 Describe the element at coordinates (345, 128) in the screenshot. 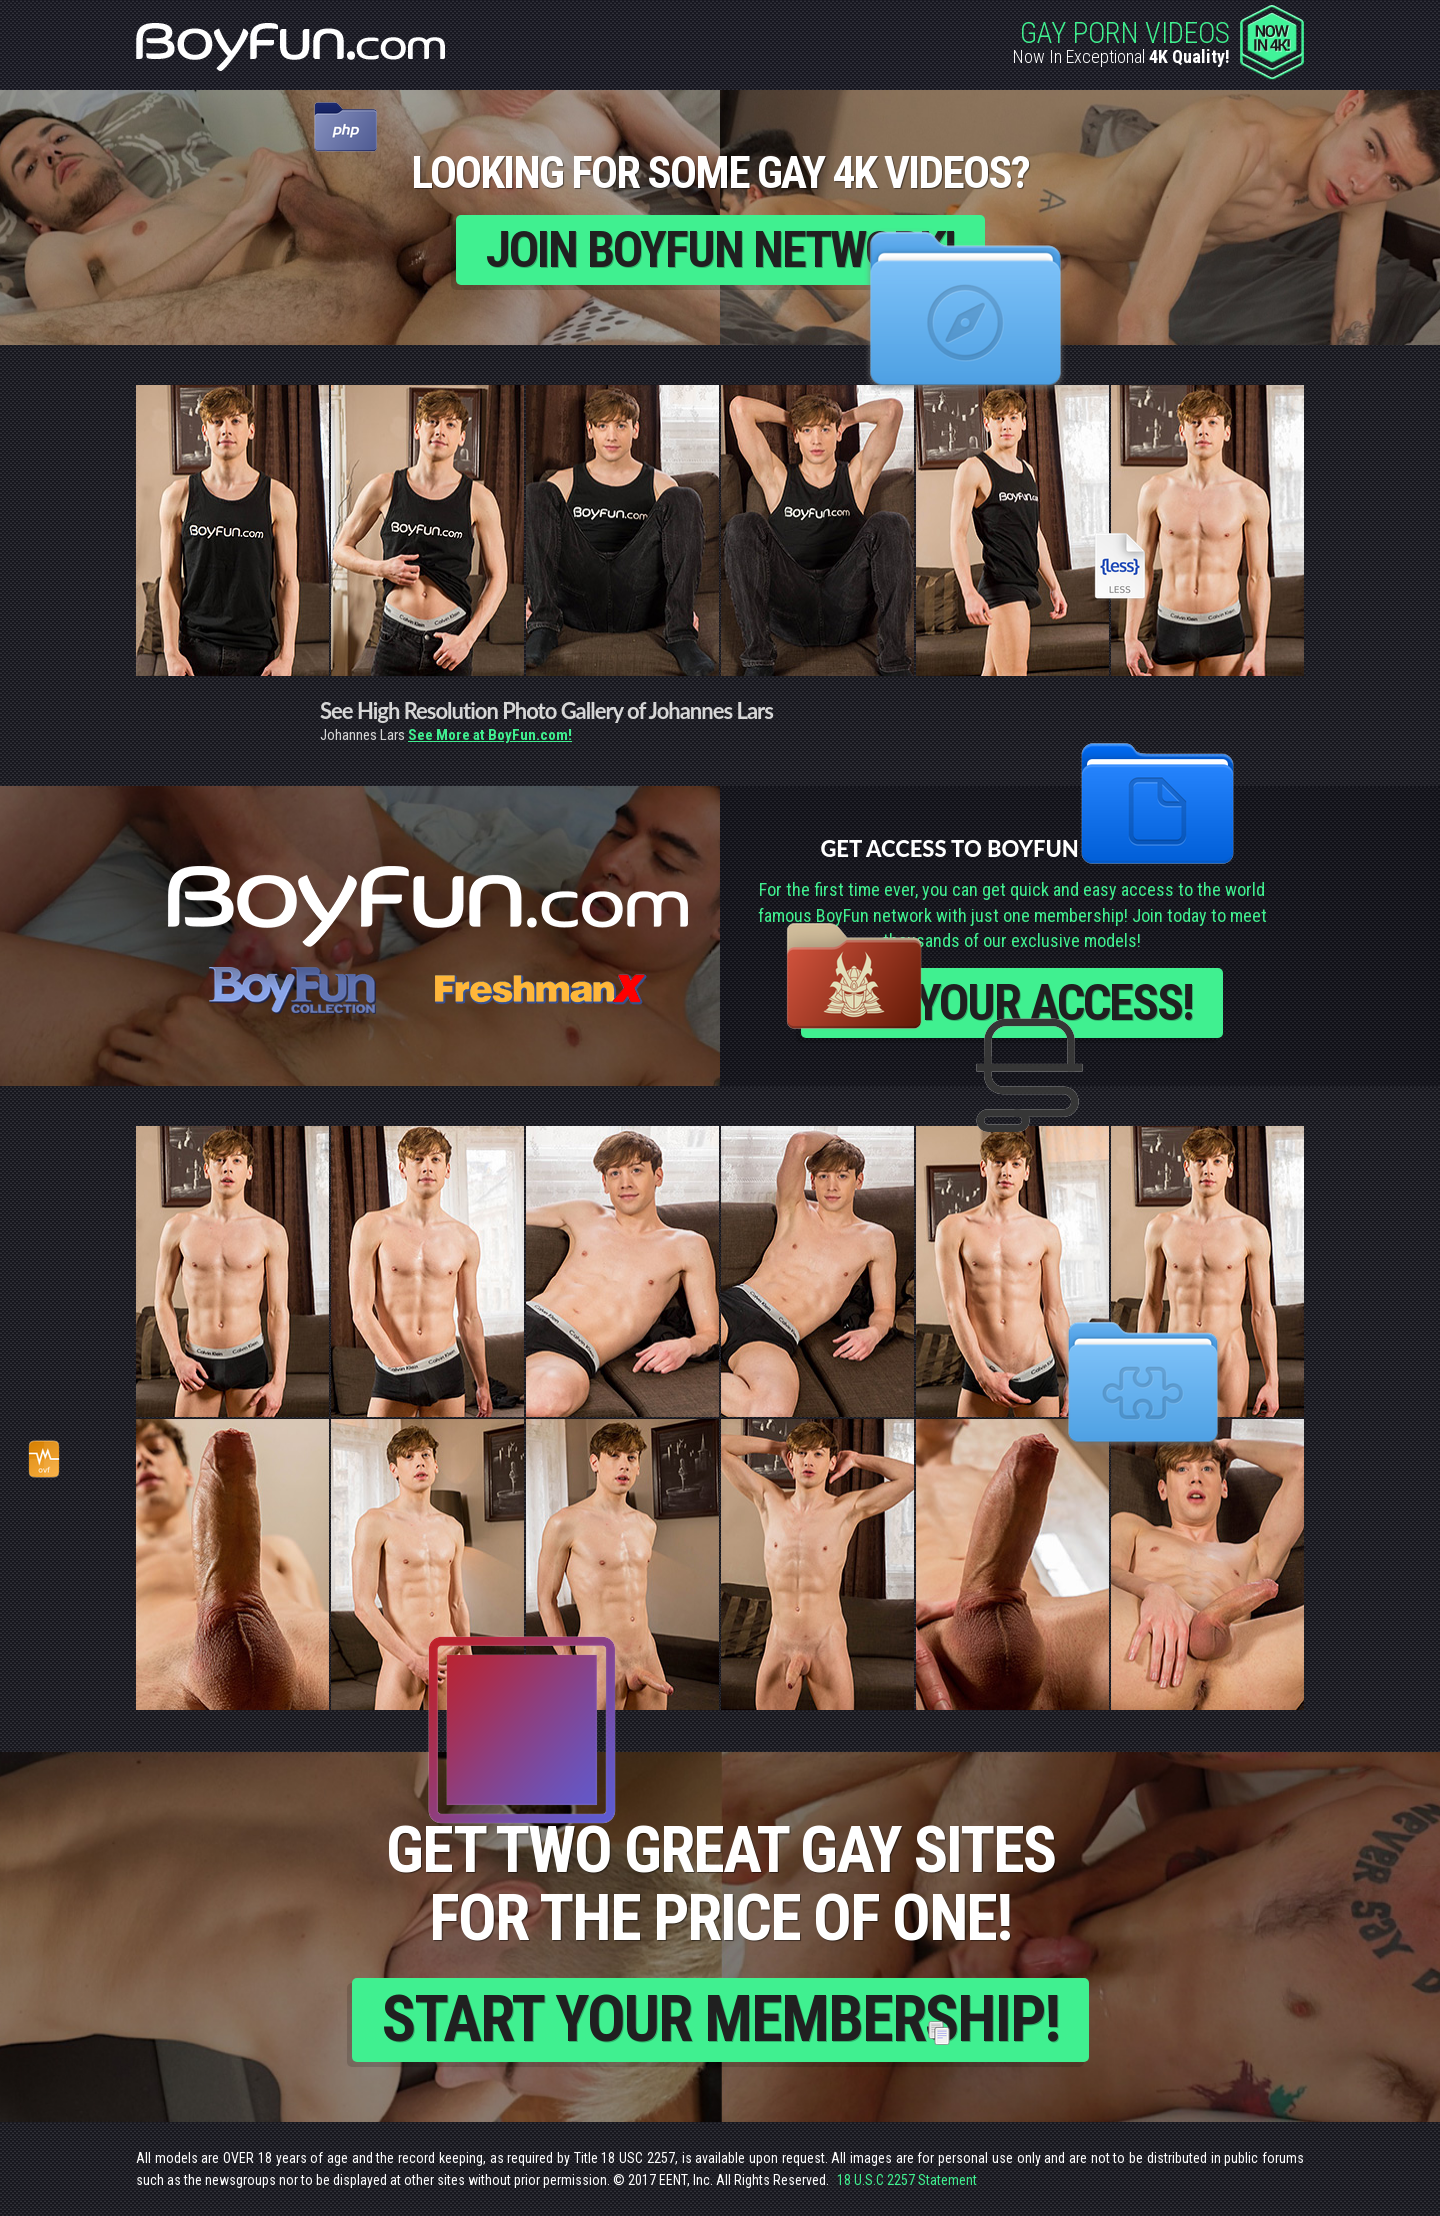

I see `open folder containing php files` at that location.